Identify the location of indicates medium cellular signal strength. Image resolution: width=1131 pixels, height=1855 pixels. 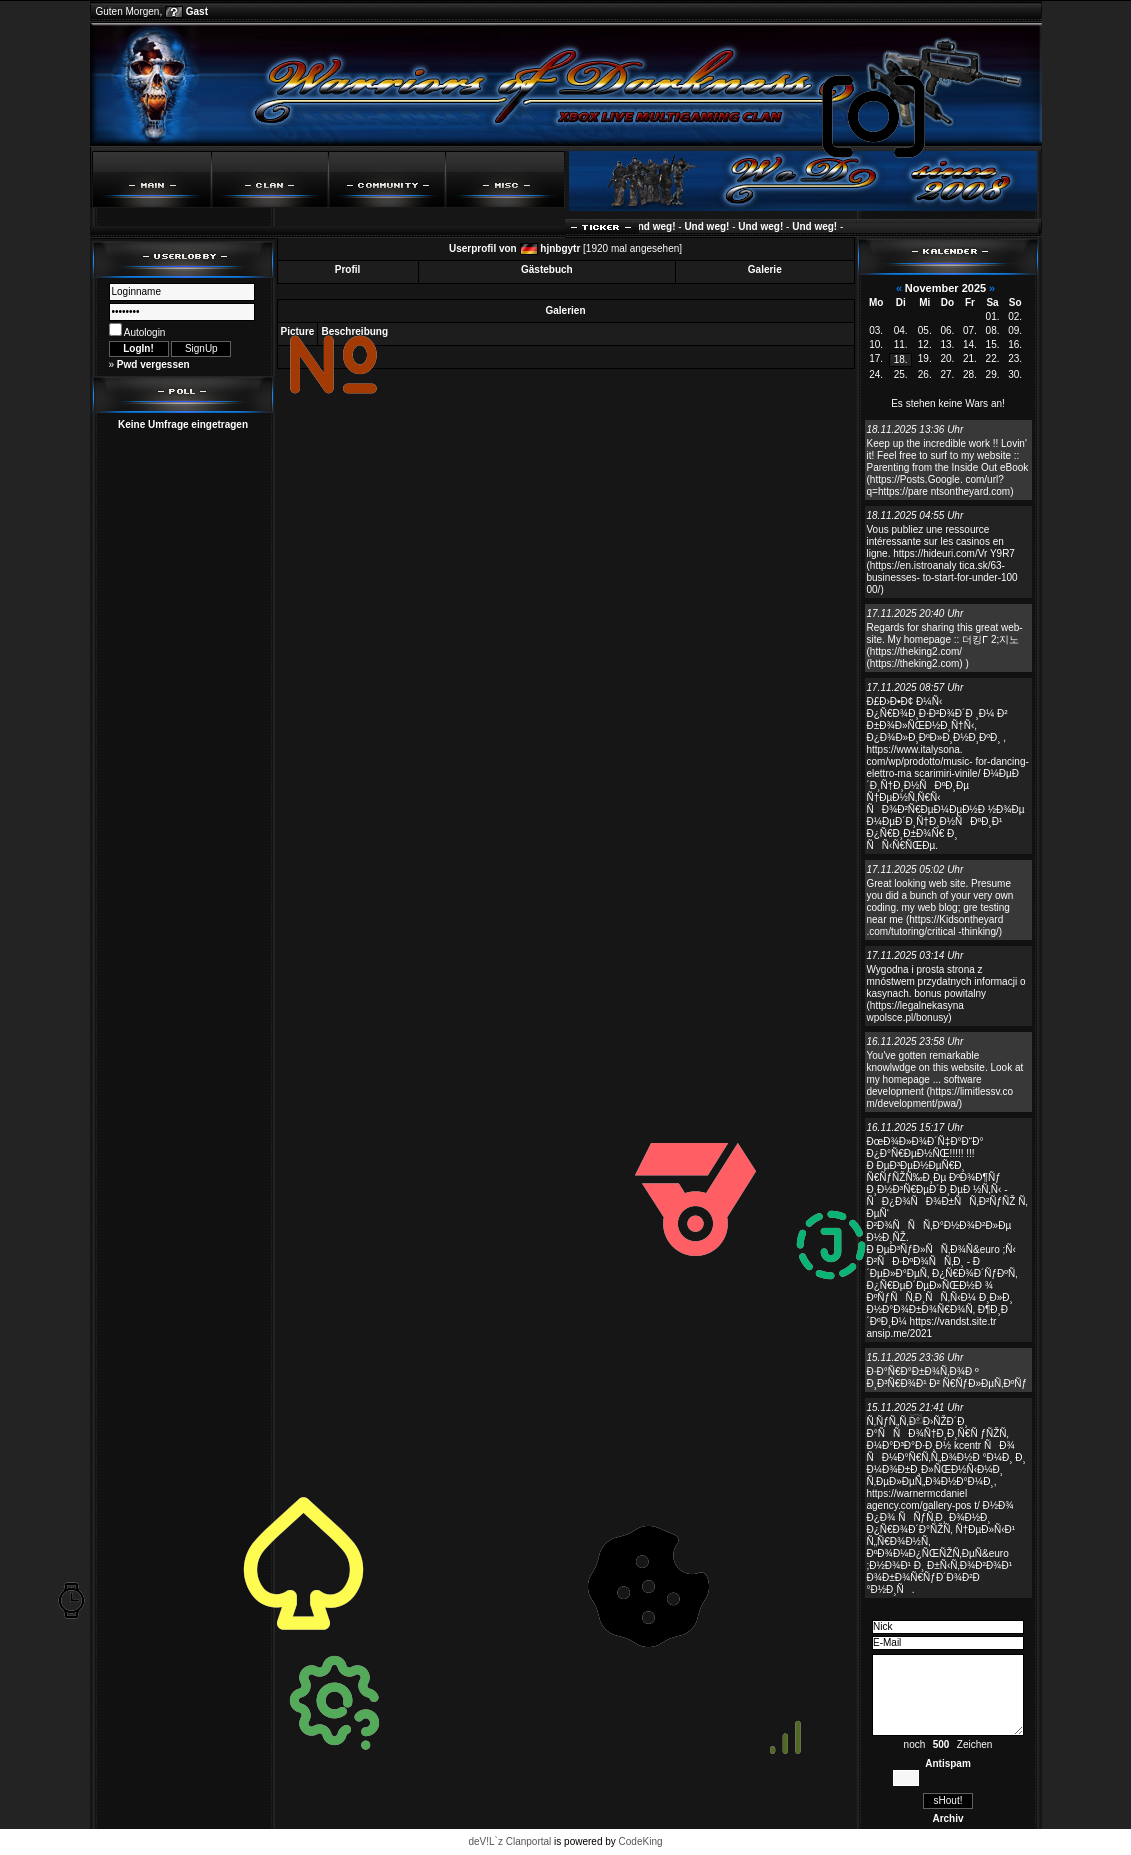
(800, 1728).